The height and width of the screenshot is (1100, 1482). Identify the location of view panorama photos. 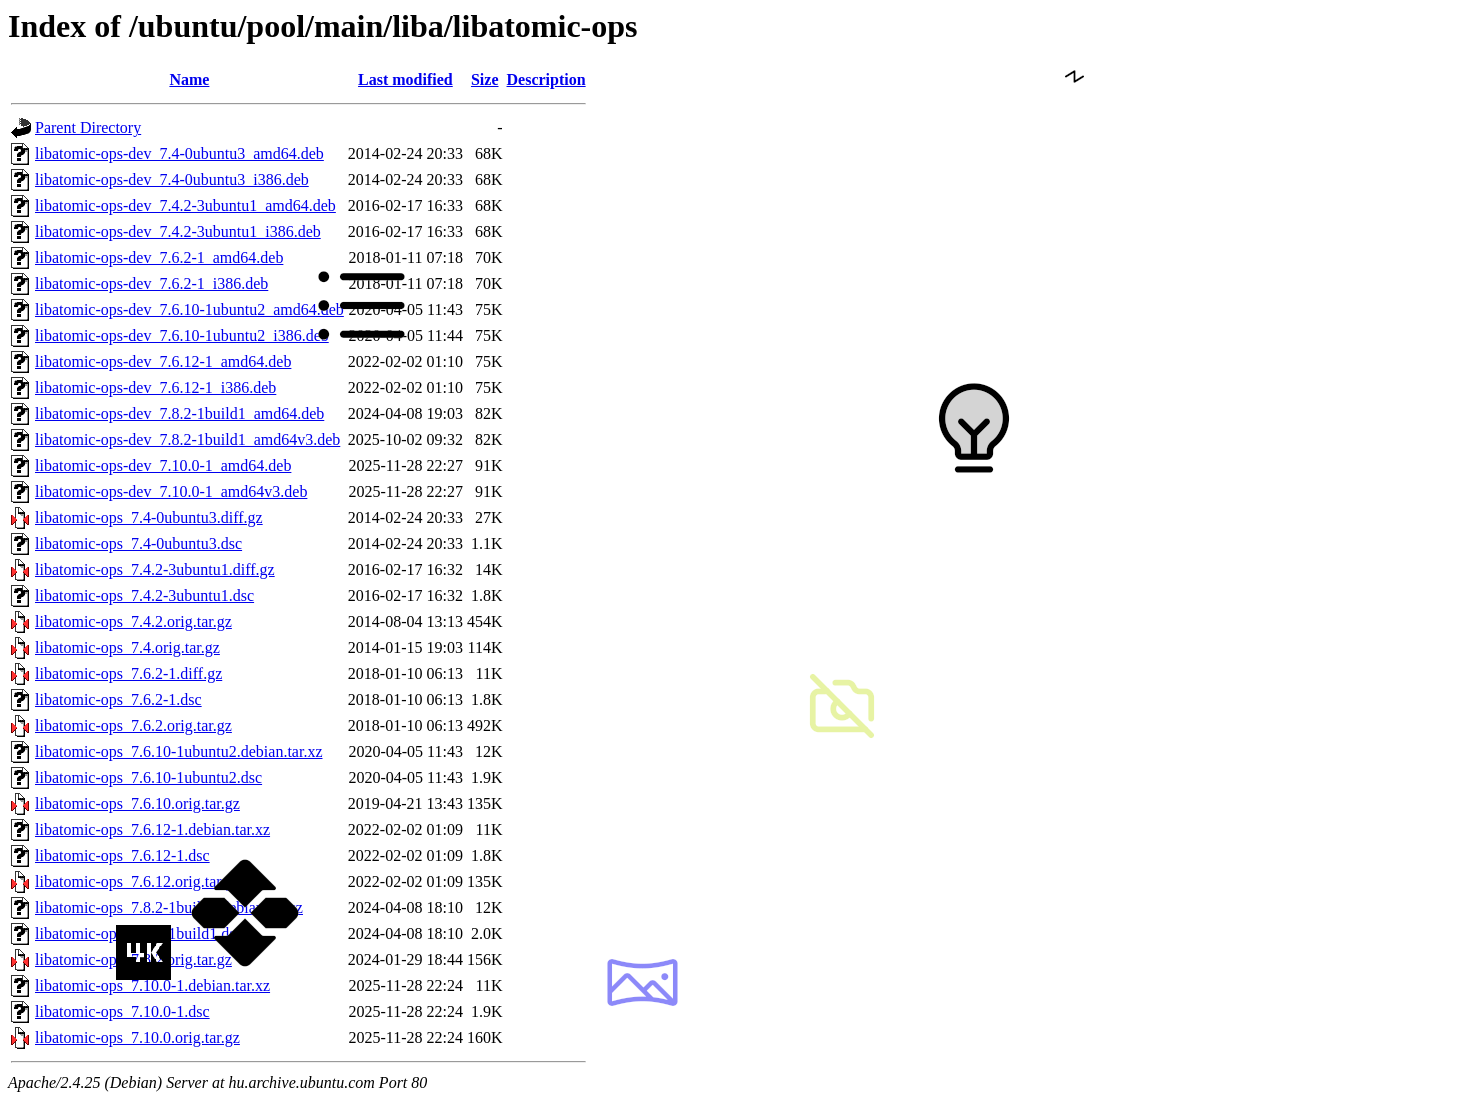
(642, 982).